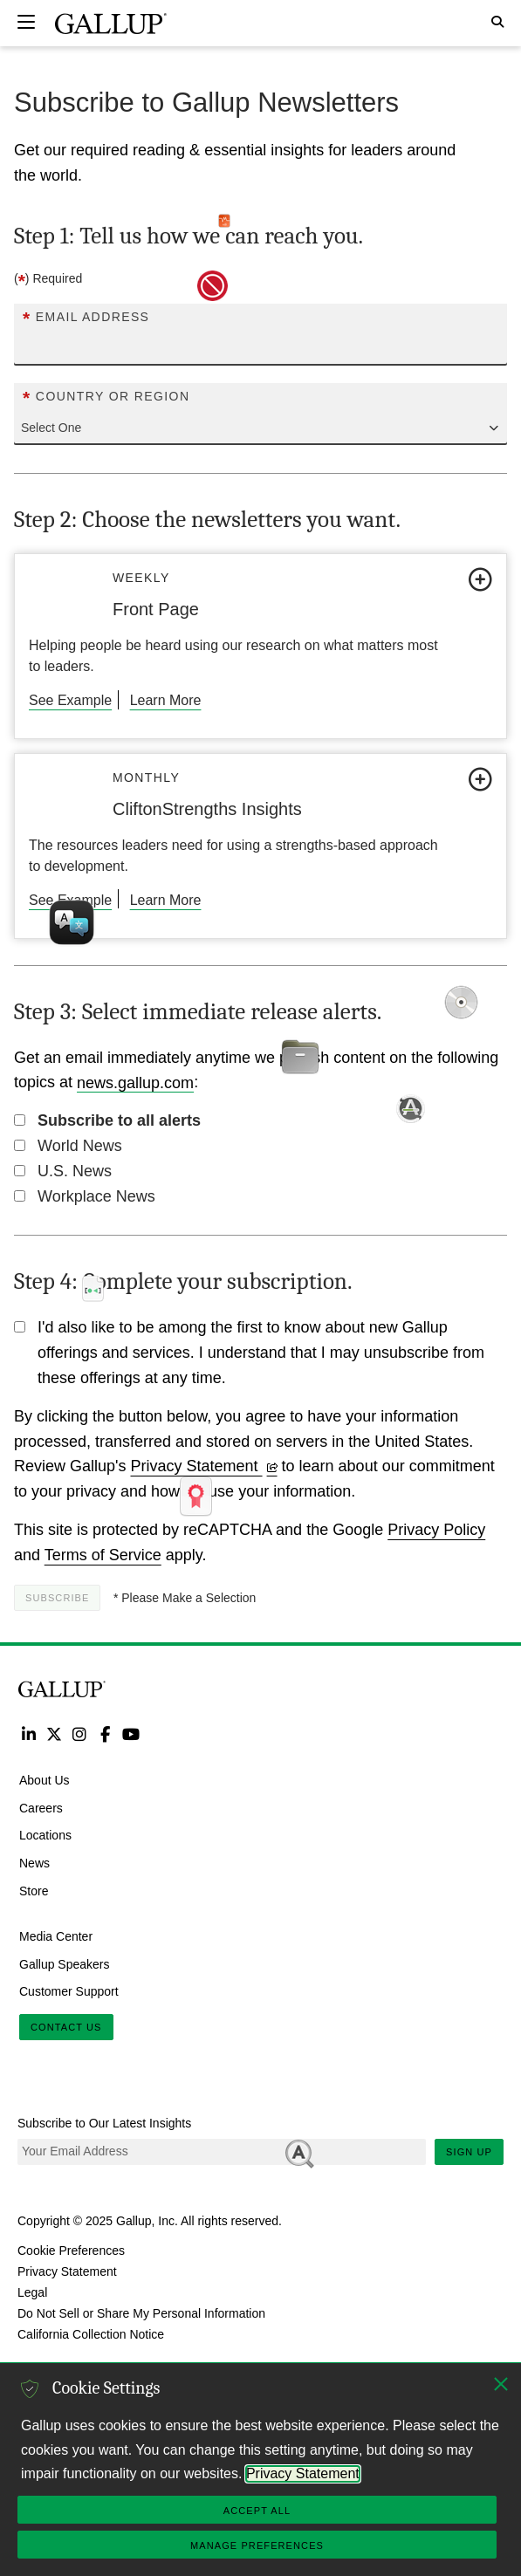  What do you see at coordinates (461, 1002) in the screenshot?
I see `access DVD-ROM drive` at bounding box center [461, 1002].